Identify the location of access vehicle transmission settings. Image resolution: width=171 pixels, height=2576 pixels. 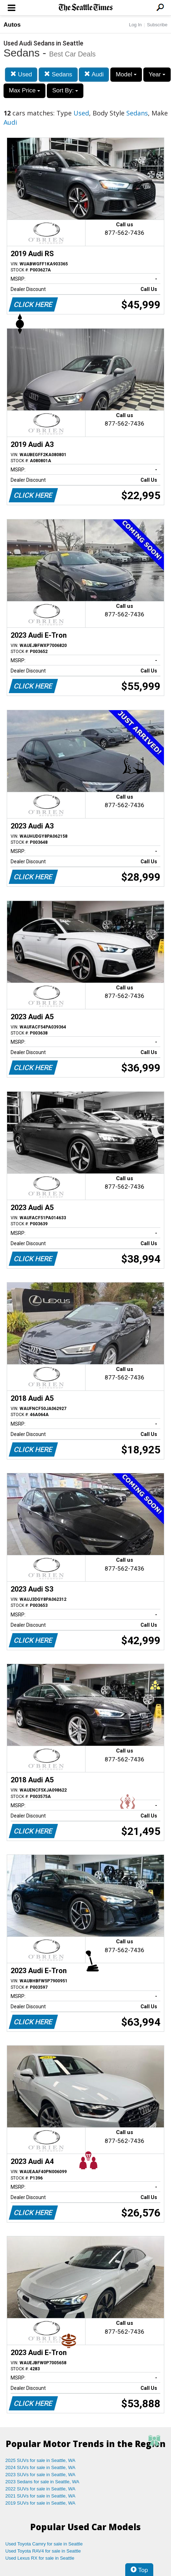
(92, 1961).